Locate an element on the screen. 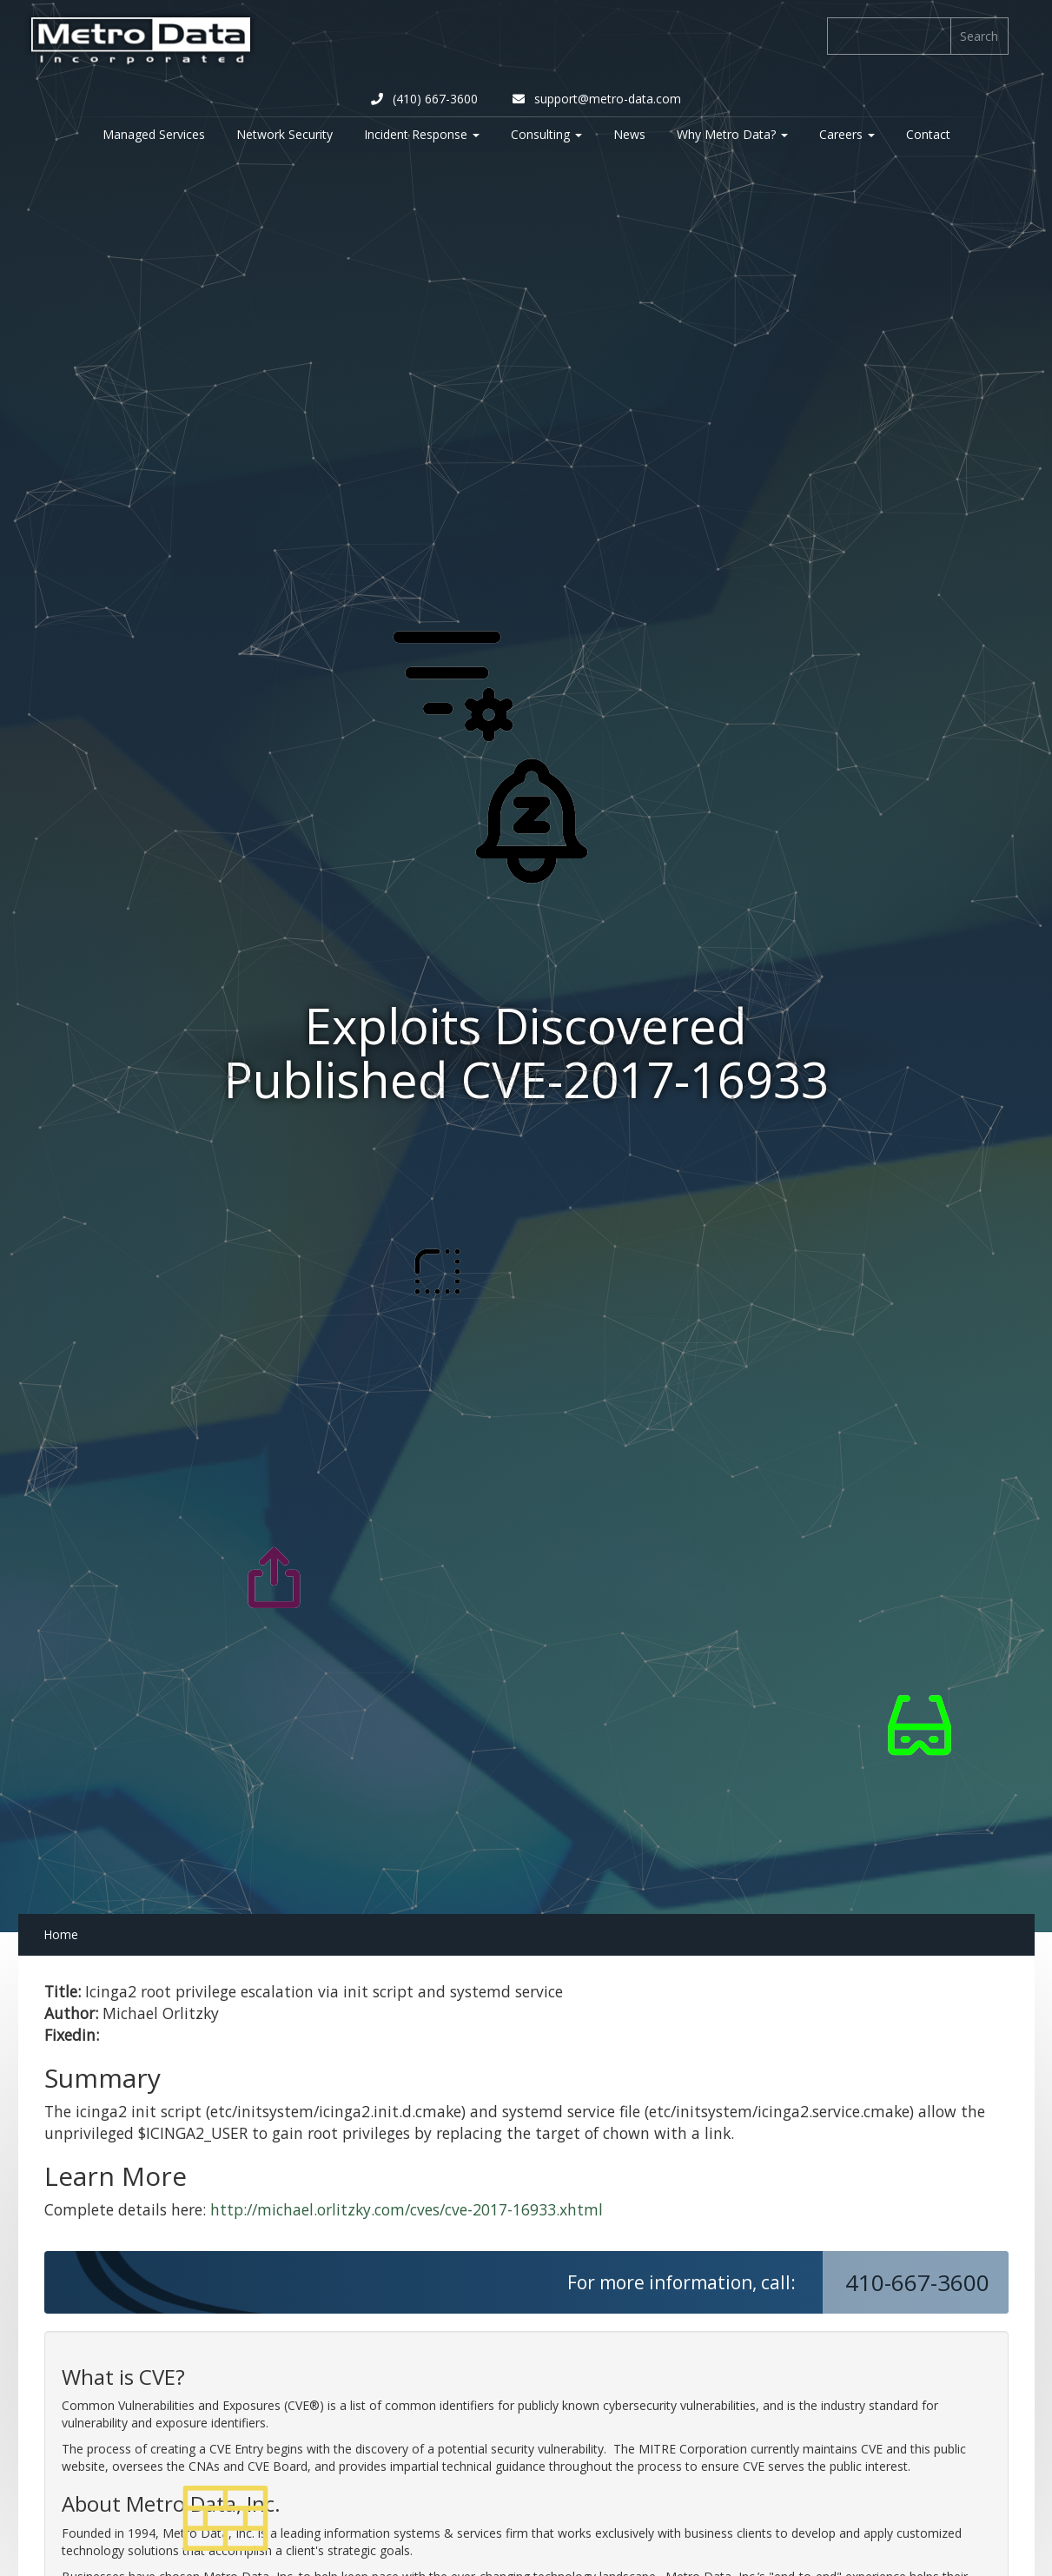 This screenshot has width=1052, height=2576. snooze notifications is located at coordinates (532, 821).